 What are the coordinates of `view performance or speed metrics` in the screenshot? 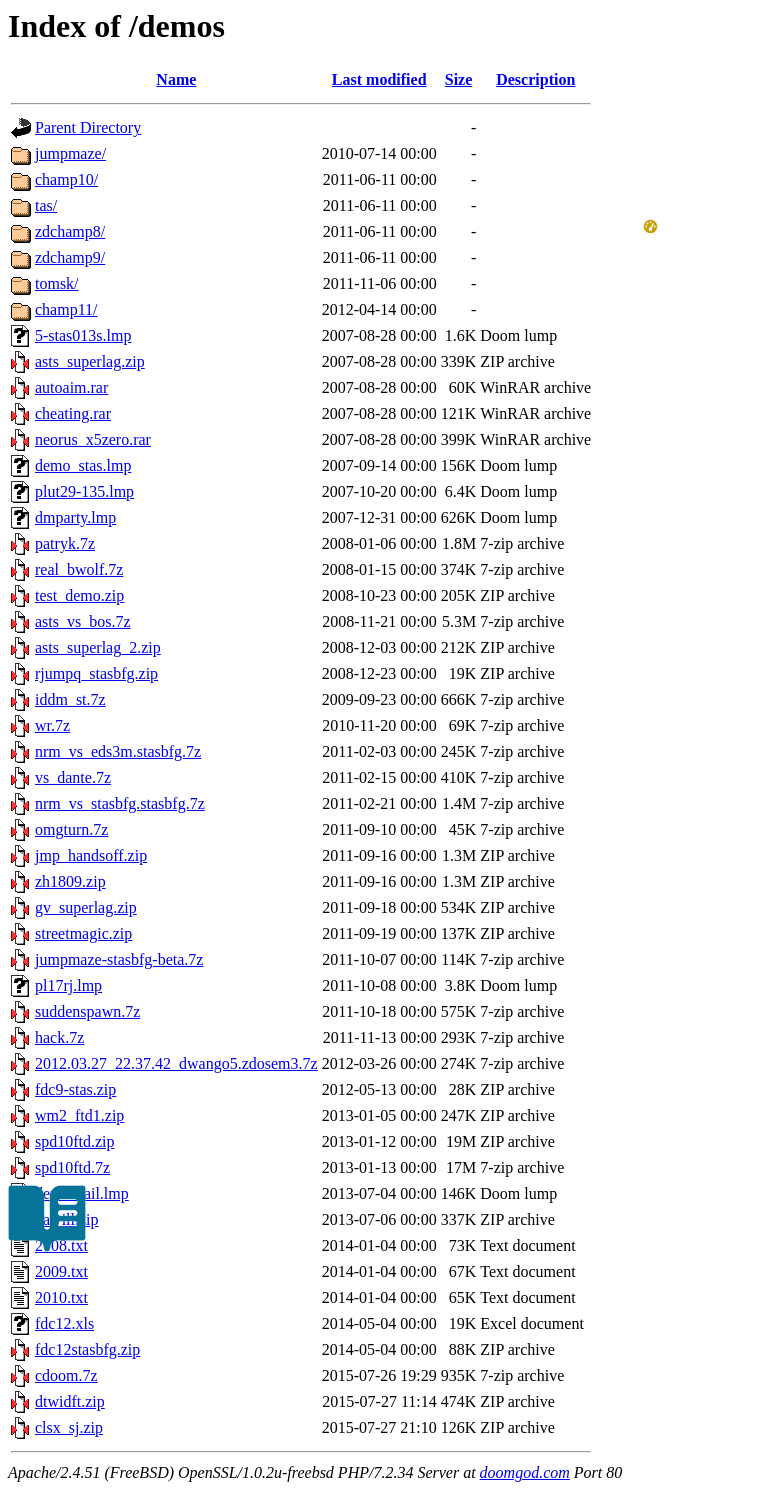 It's located at (650, 226).